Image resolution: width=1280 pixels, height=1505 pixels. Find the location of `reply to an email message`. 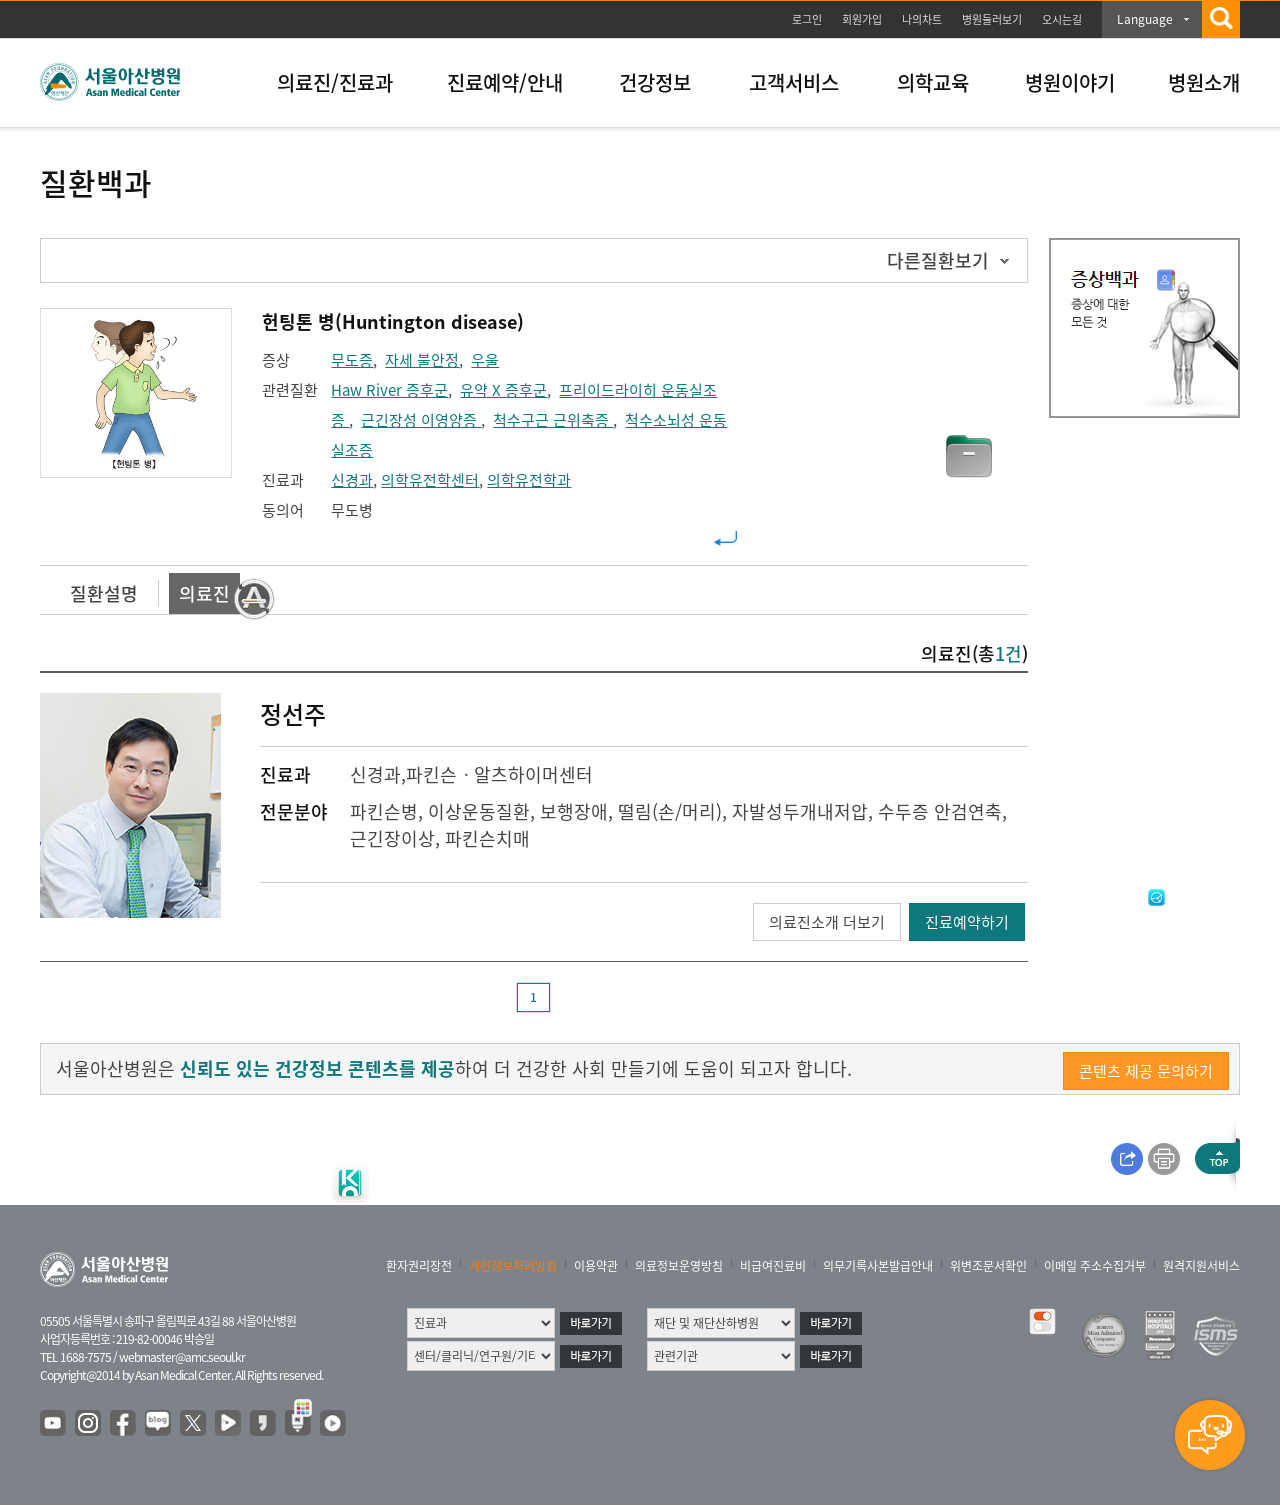

reply to an email message is located at coordinates (725, 537).